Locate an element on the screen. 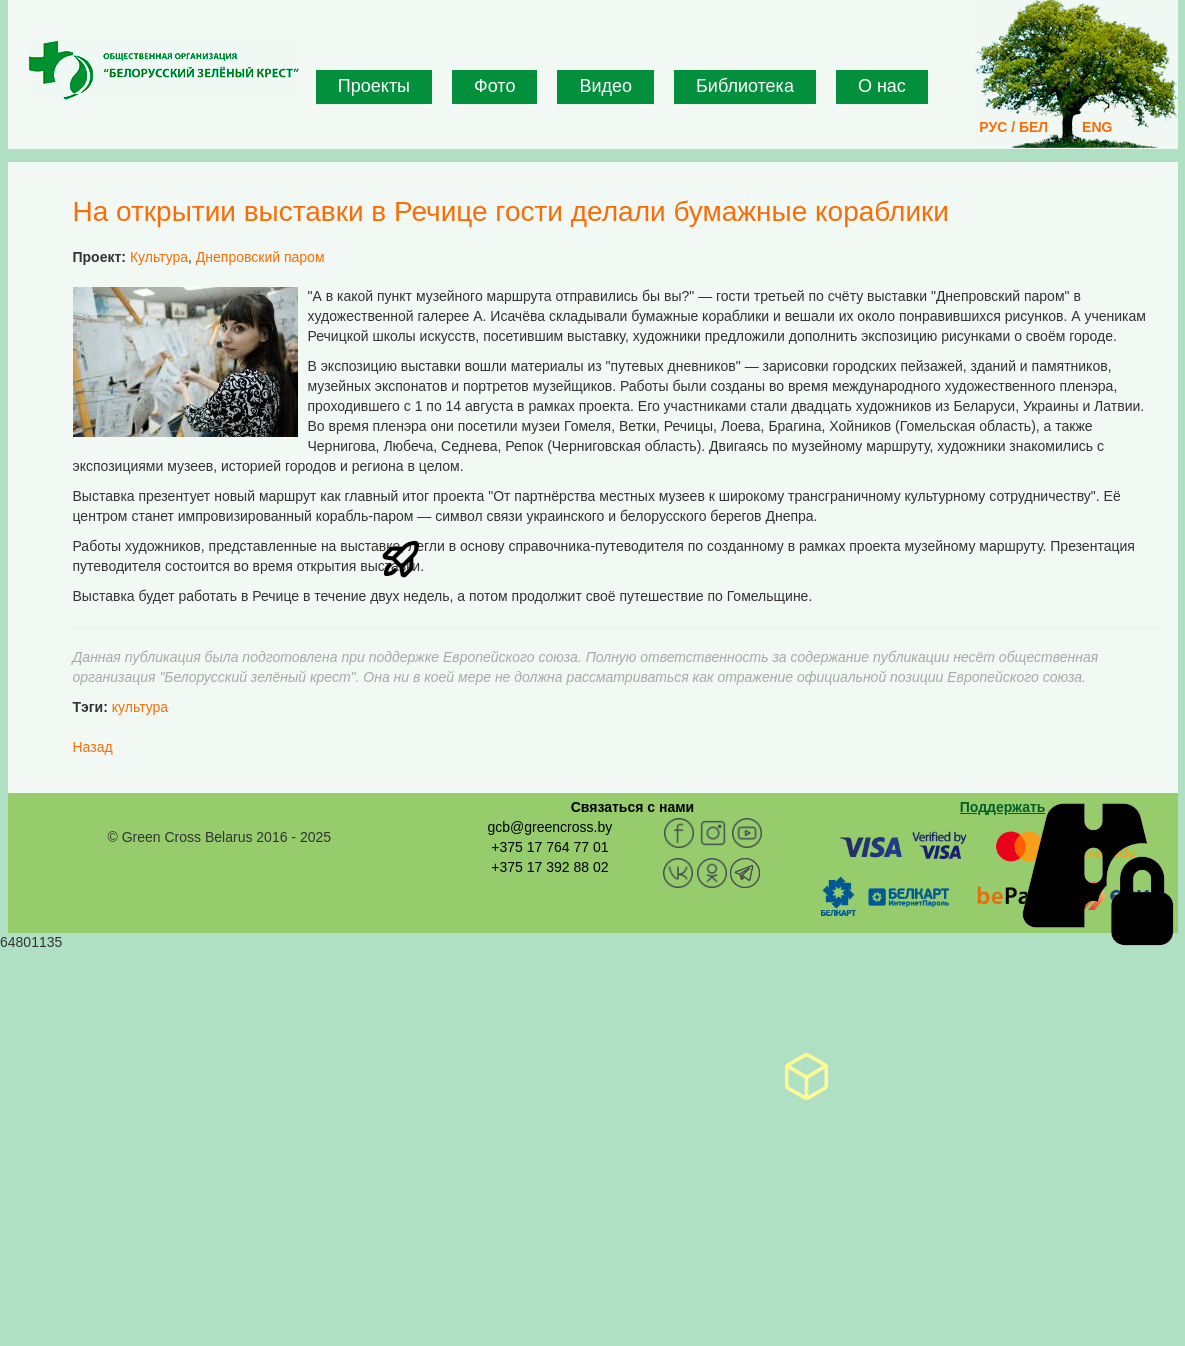 The width and height of the screenshot is (1185, 1346). launch or deploy a project is located at coordinates (401, 558).